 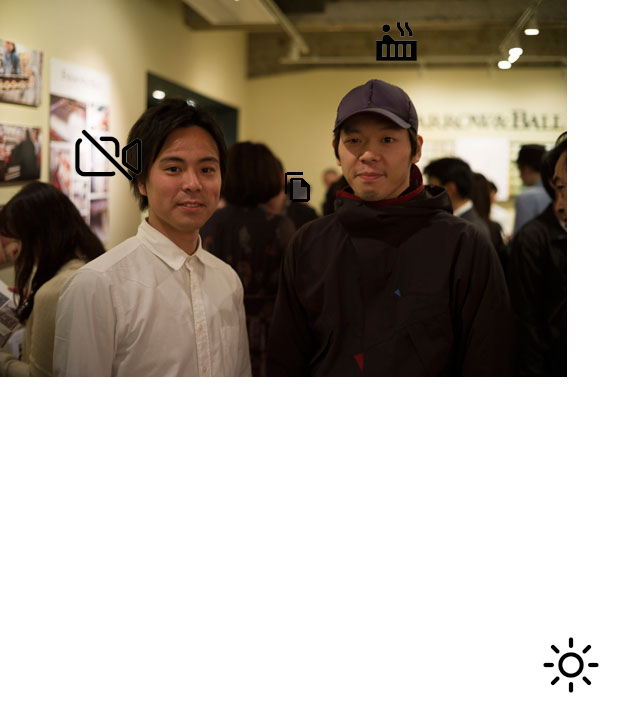 I want to click on switch to light mode, so click(x=571, y=665).